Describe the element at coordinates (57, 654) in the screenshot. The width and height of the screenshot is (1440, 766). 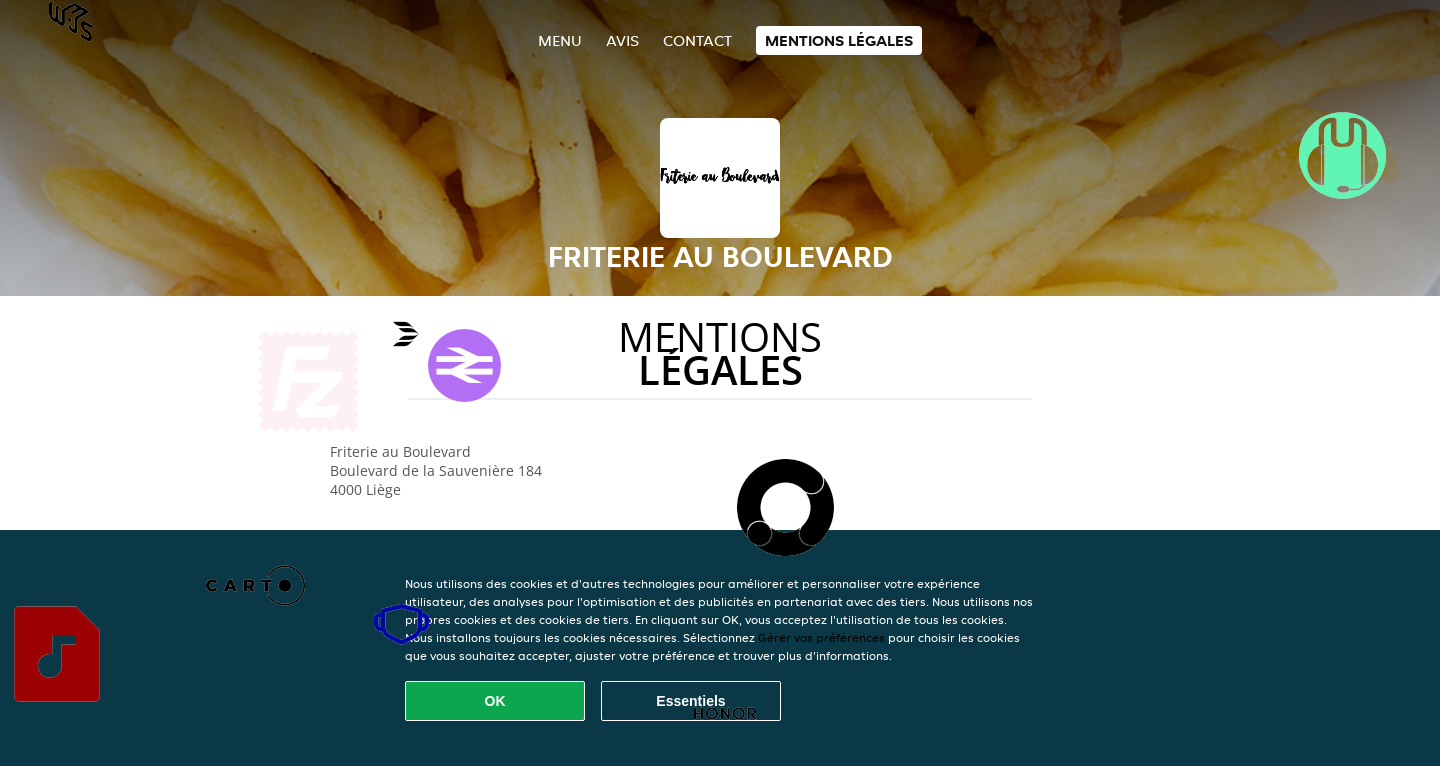
I see `open an audio or music file` at that location.